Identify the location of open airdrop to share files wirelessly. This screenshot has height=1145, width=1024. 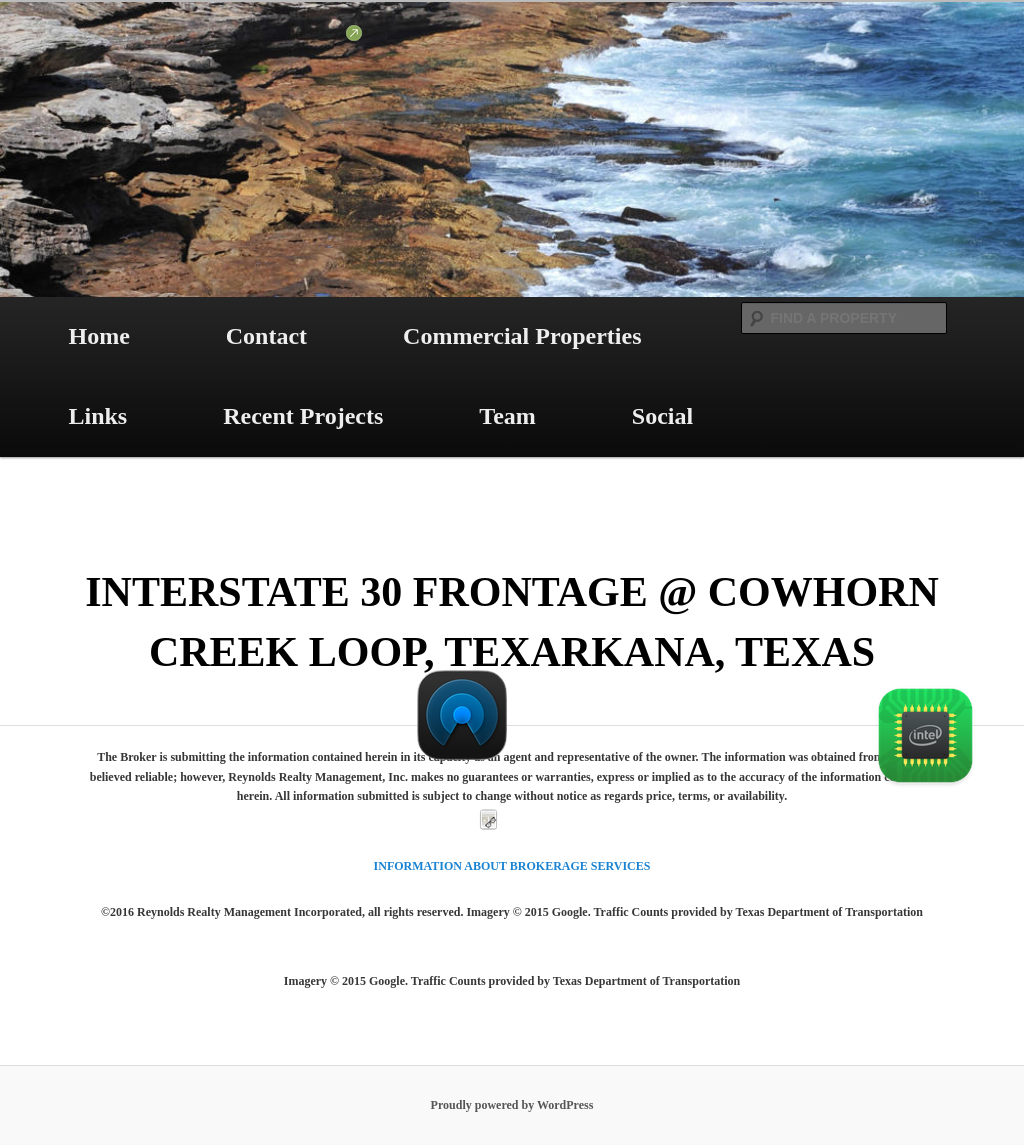
(462, 715).